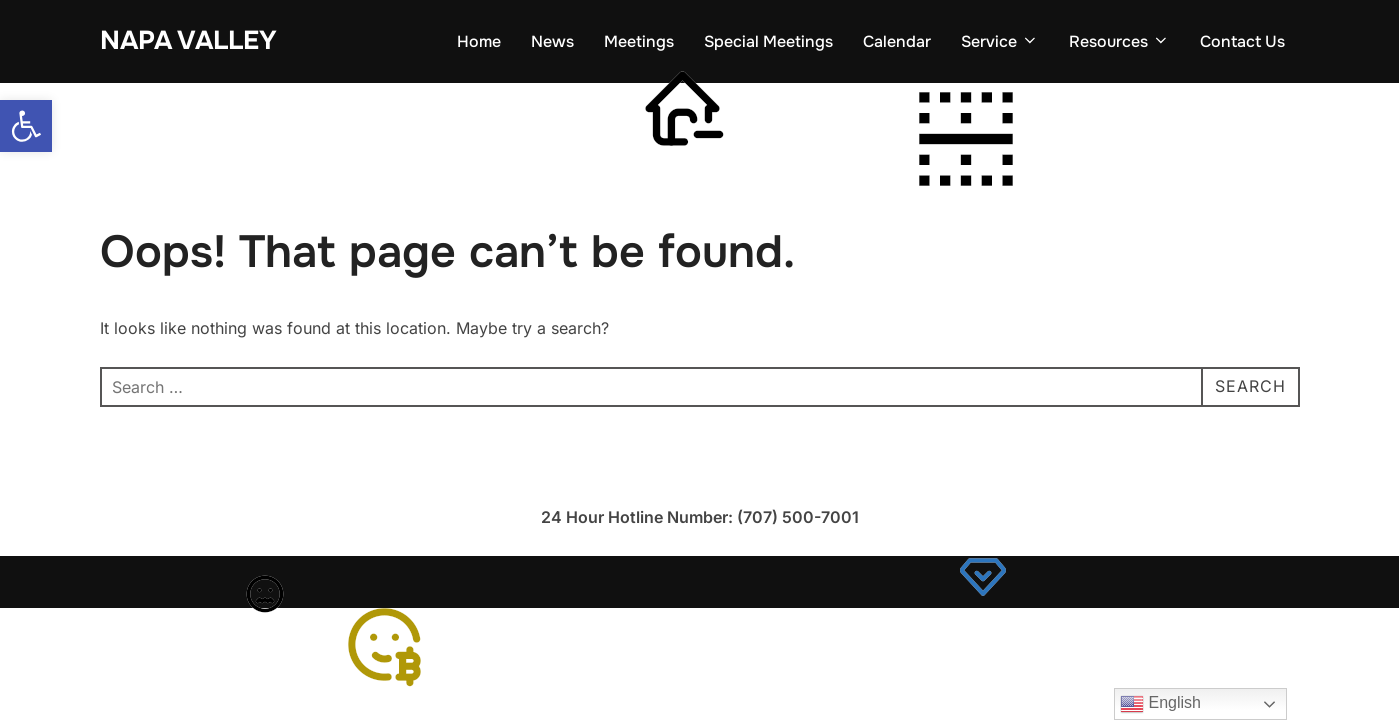 The image size is (1399, 720). What do you see at coordinates (384, 644) in the screenshot?
I see `view bitcoin wallet mood or status` at bounding box center [384, 644].